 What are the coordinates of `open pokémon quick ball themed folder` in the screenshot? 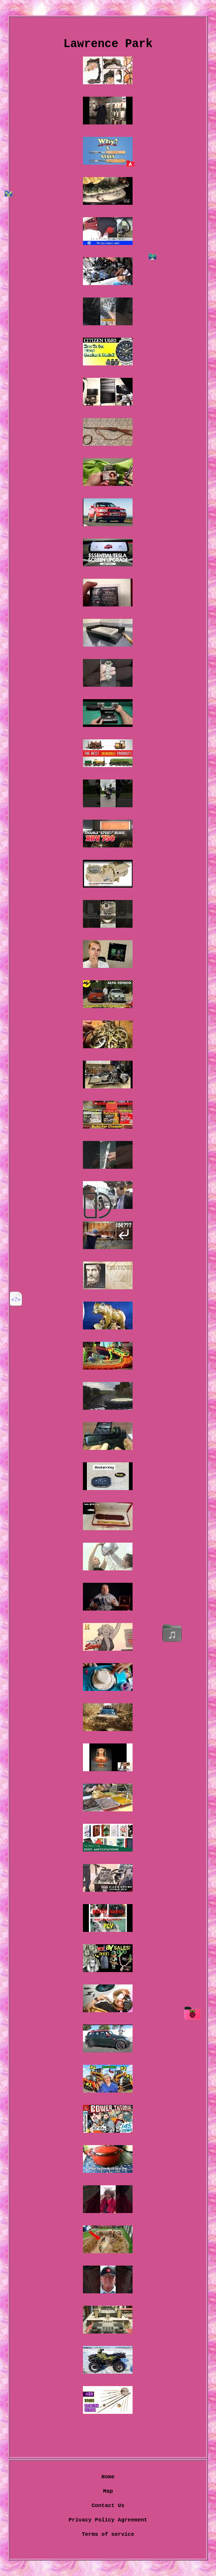 It's located at (8, 194).